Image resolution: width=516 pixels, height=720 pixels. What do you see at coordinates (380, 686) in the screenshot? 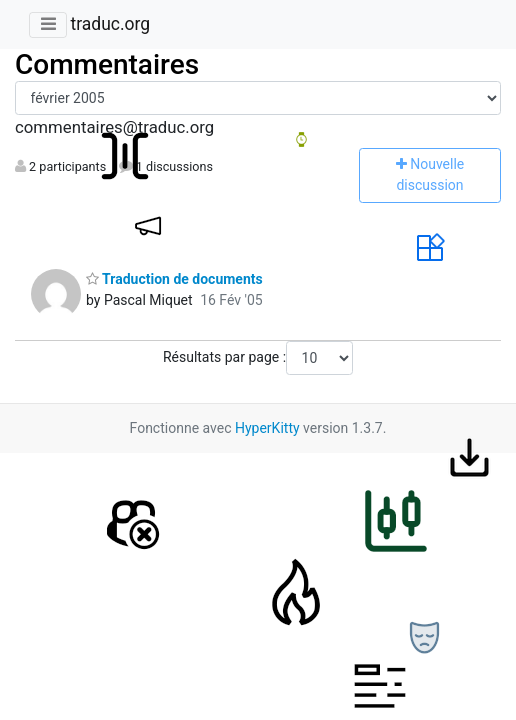
I see `indicates a keyword or reserved word in code` at bounding box center [380, 686].